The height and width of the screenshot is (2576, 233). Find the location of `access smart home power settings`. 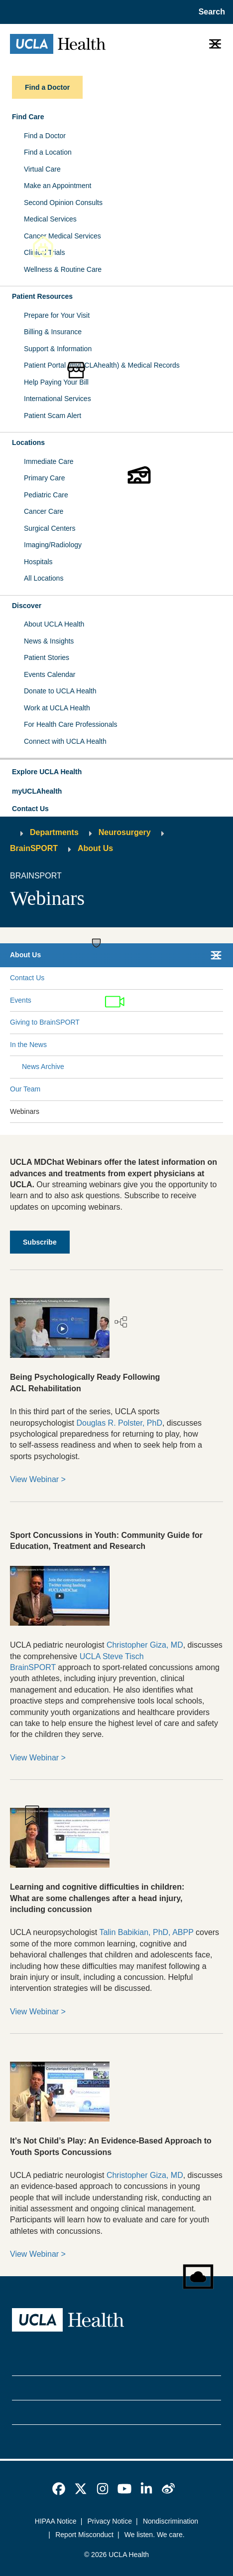

access smart home power settings is located at coordinates (43, 247).